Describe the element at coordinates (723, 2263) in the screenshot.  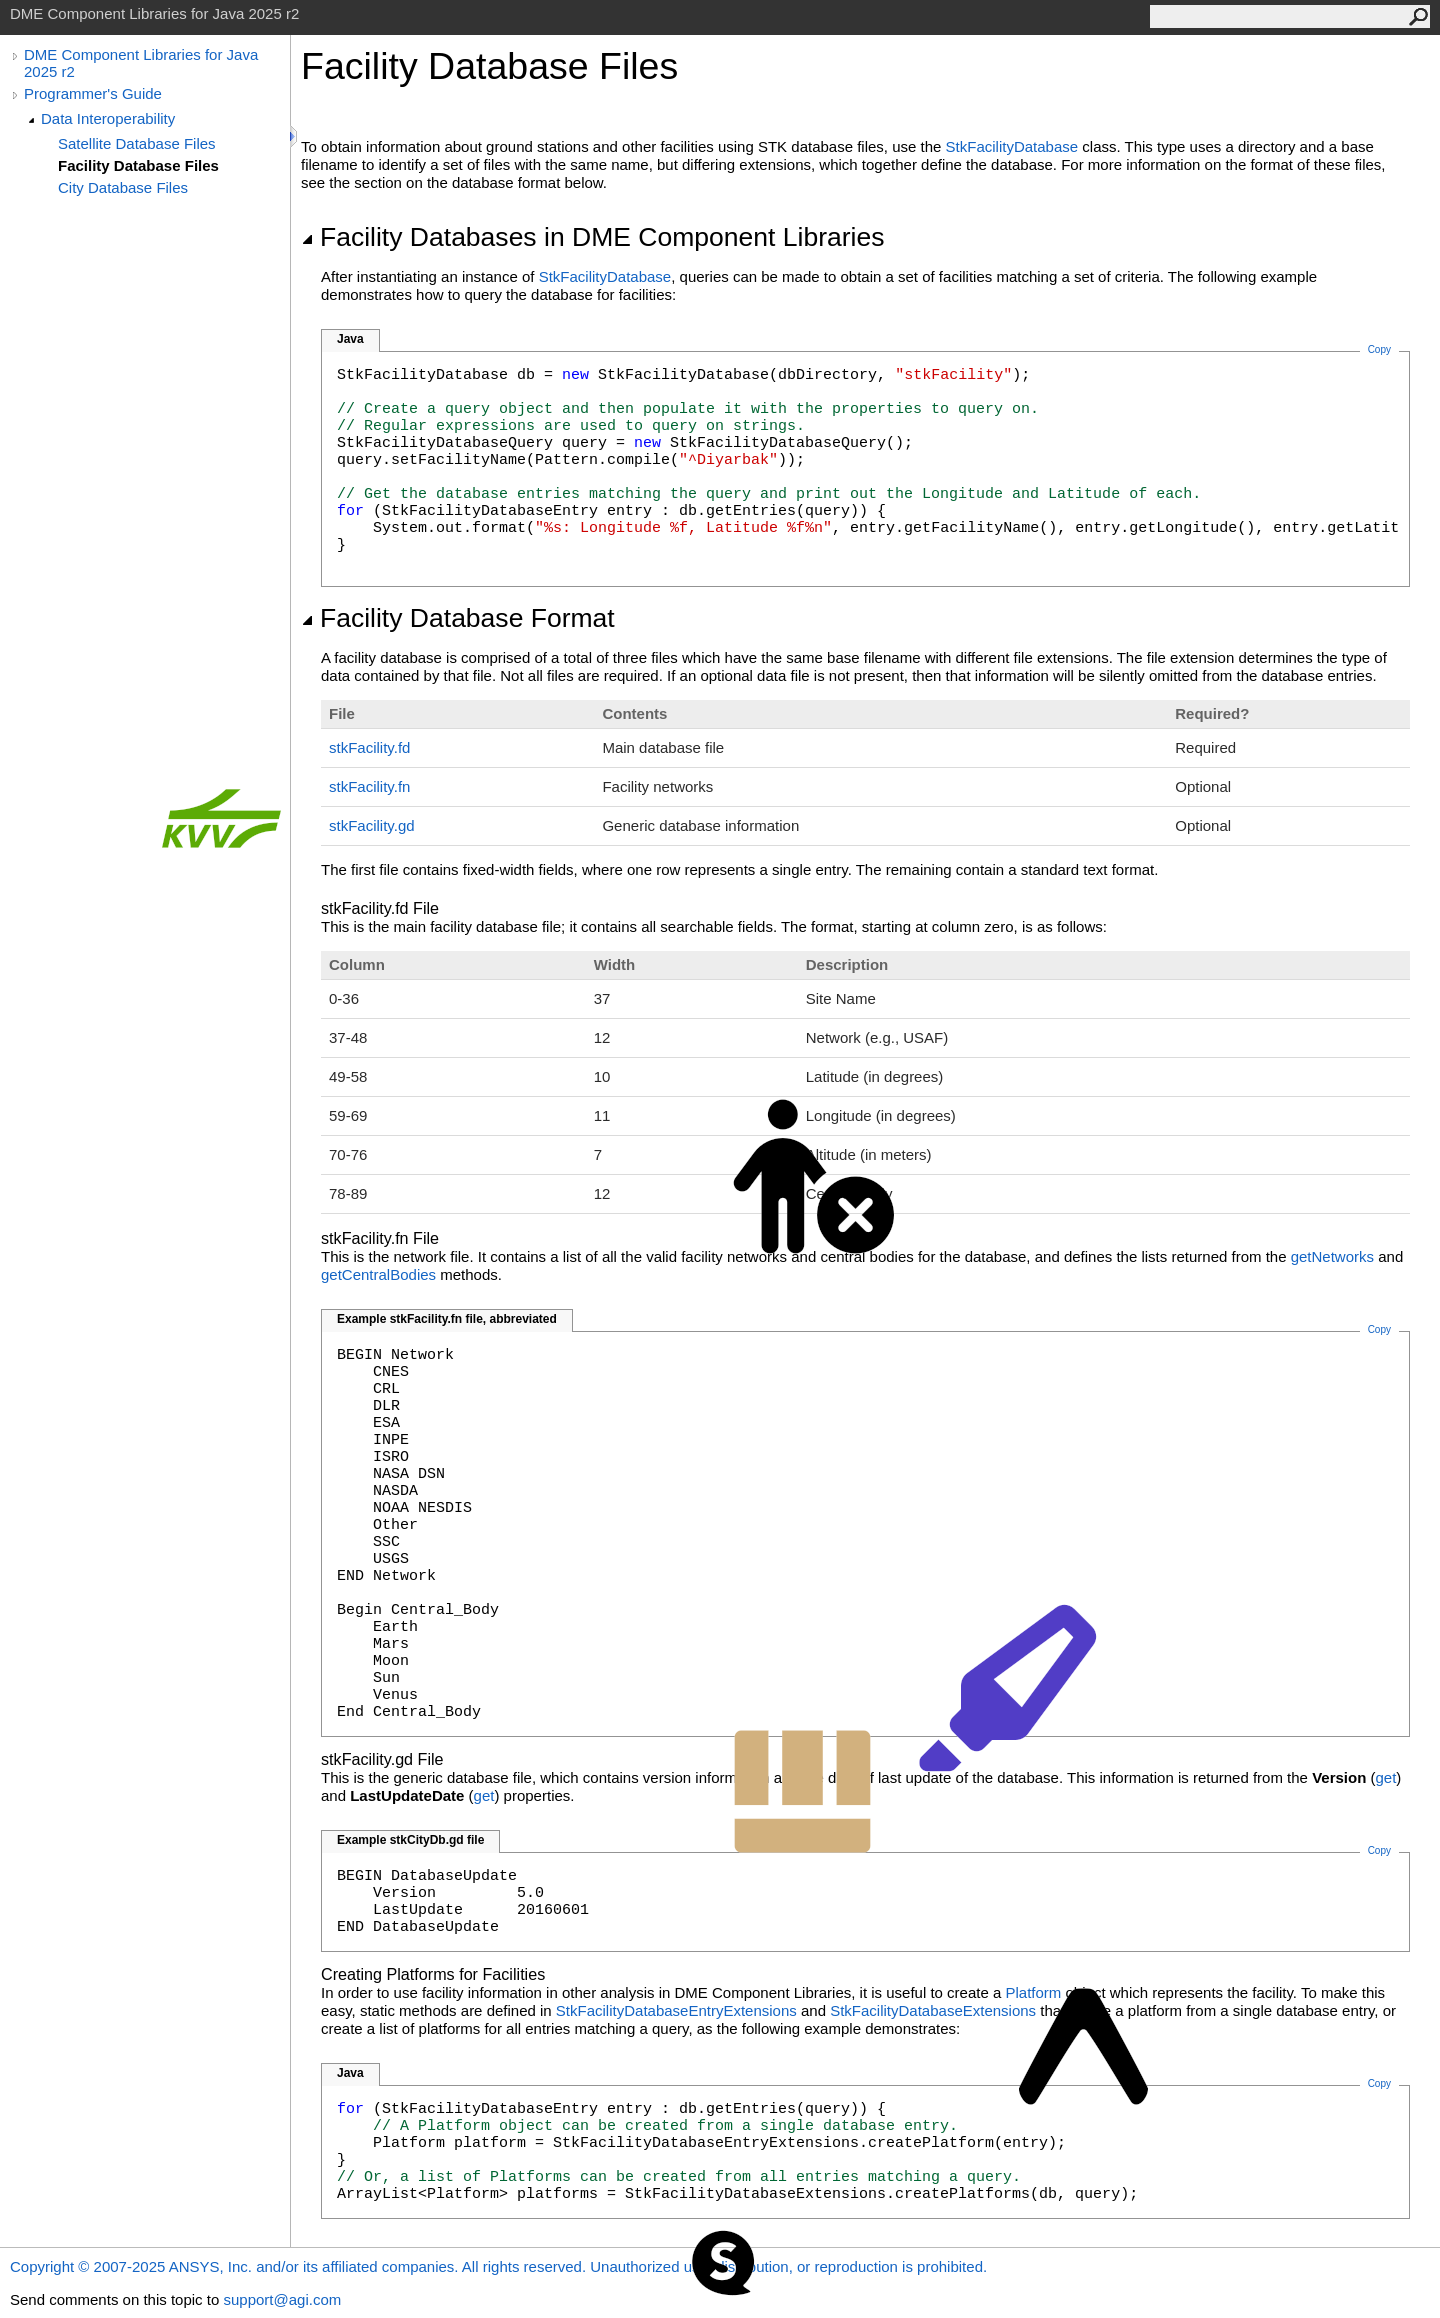
I see `open the Speakap app` at that location.